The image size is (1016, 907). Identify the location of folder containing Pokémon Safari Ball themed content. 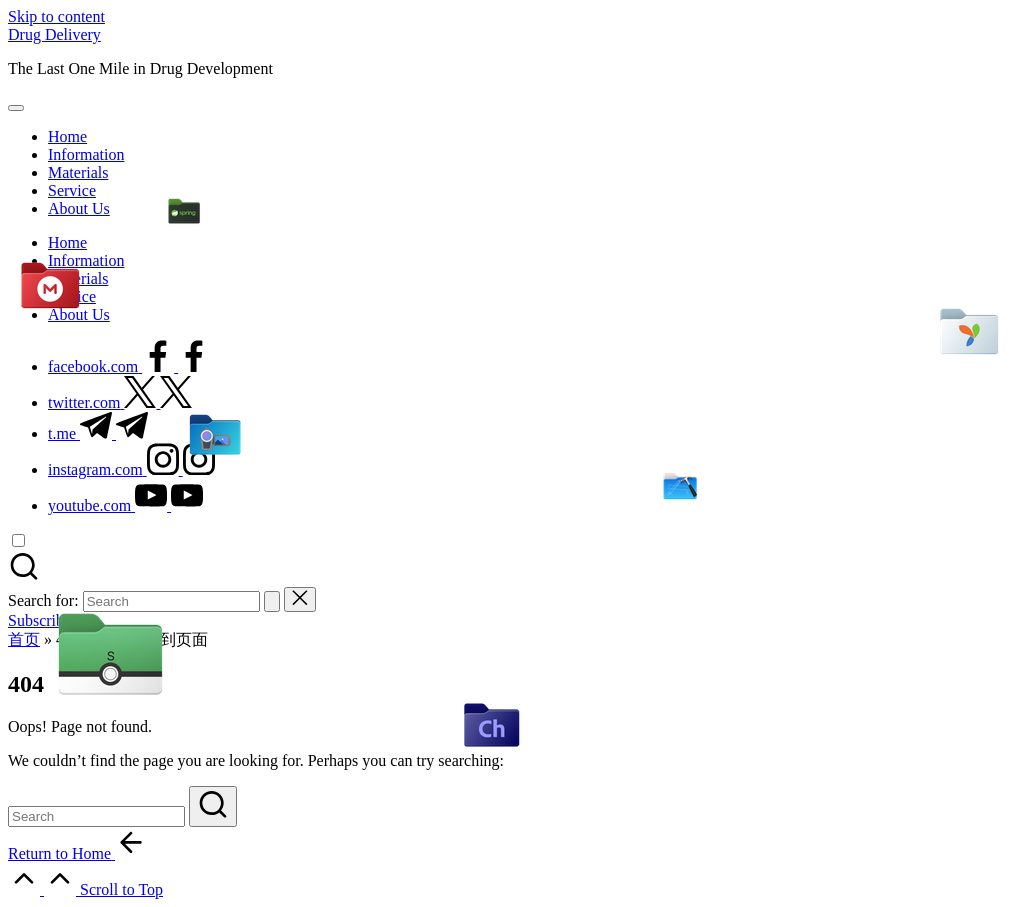
(110, 657).